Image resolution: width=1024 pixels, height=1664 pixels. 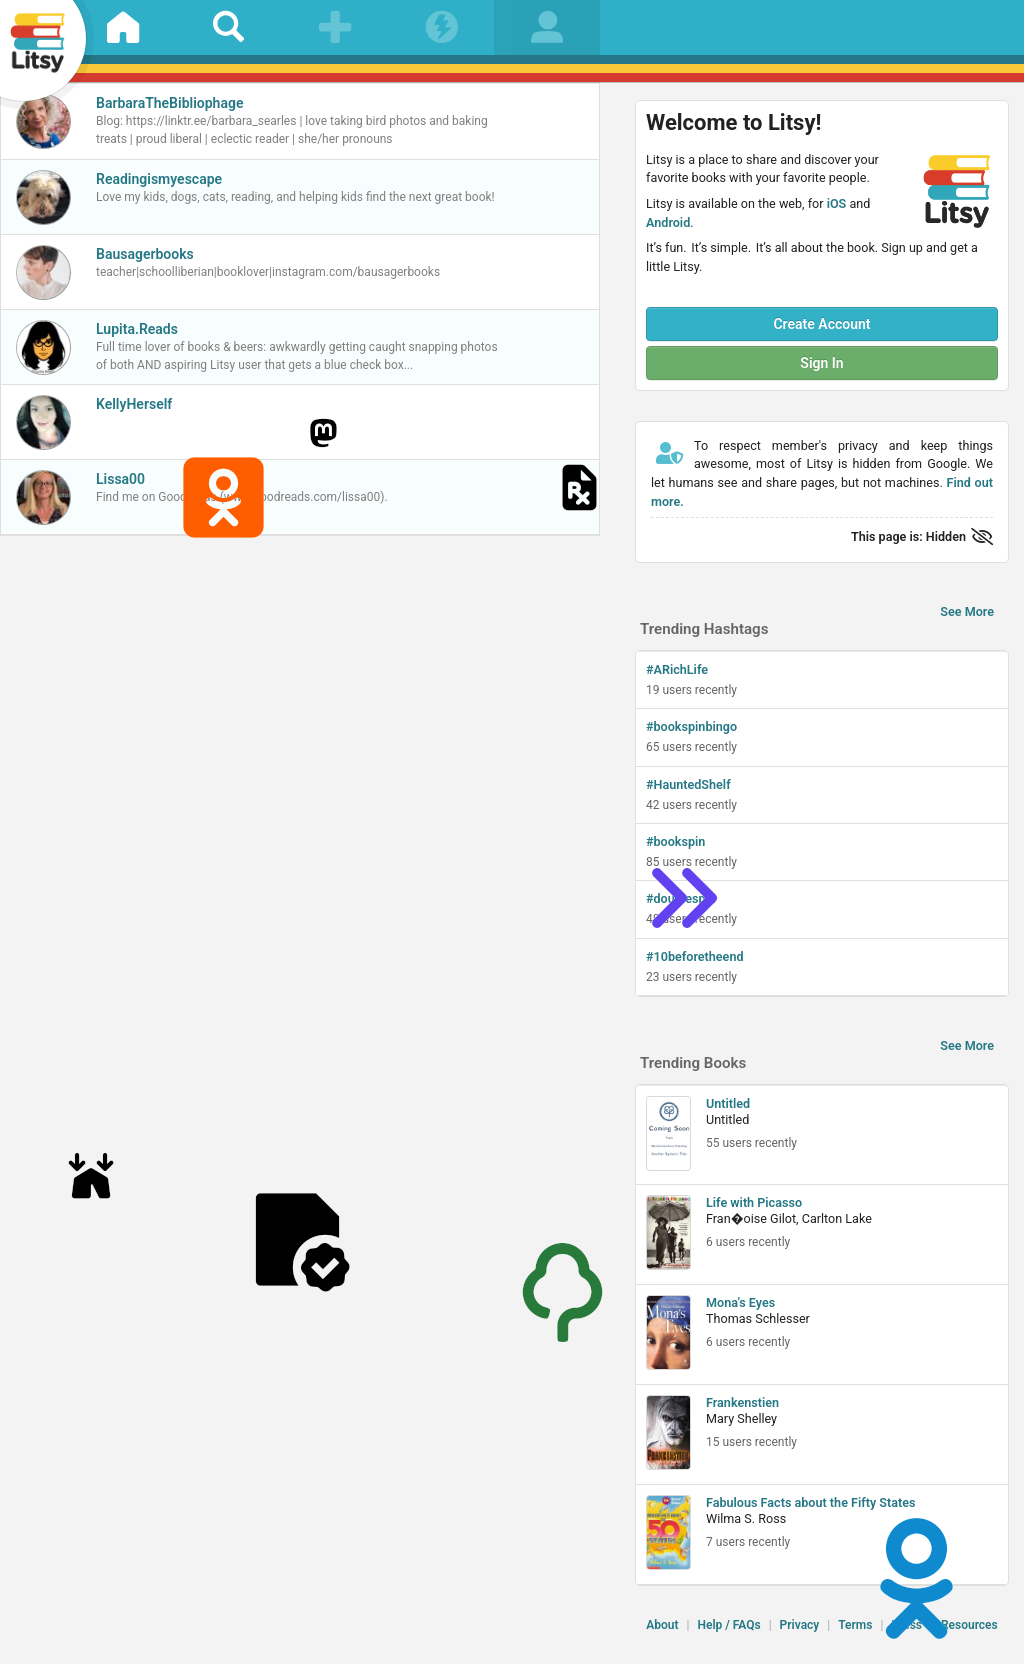 I want to click on open Odnoklassniki app, so click(x=223, y=497).